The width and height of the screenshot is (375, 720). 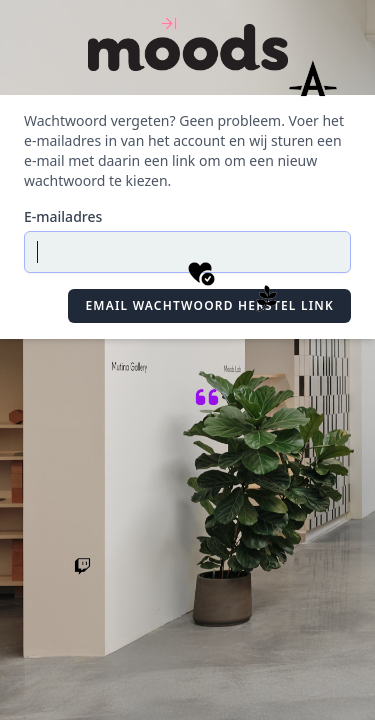 I want to click on open the Twitch app, so click(x=82, y=566).